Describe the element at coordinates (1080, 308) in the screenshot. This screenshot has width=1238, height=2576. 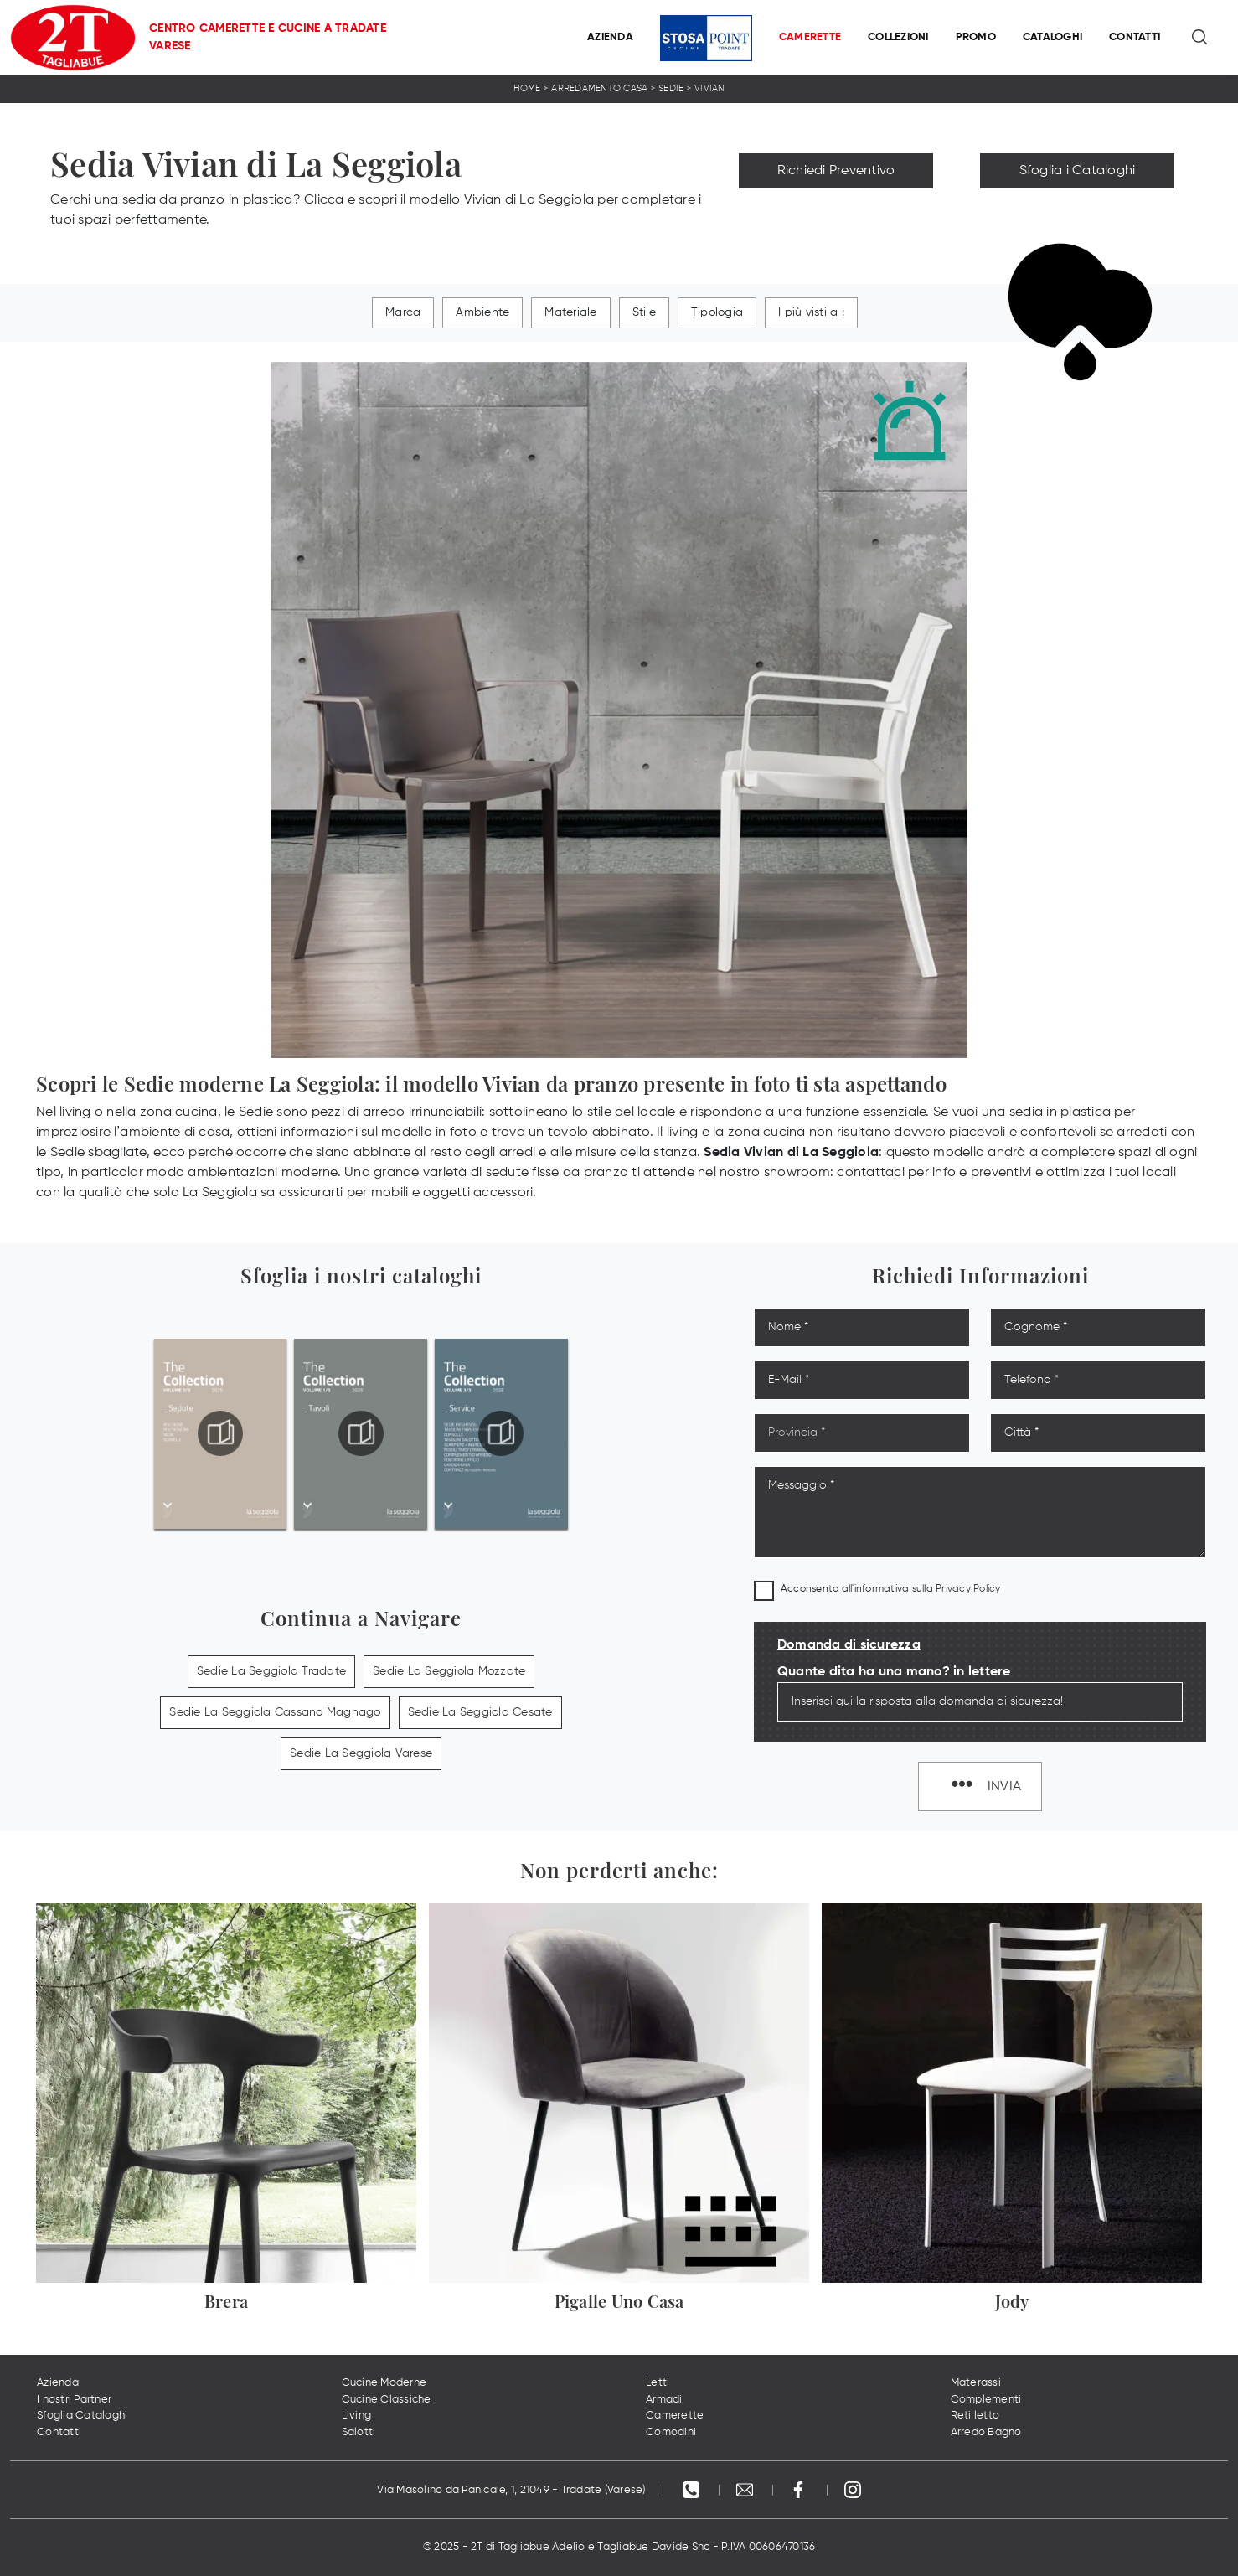
I see `indicates rainy weather conditions` at that location.